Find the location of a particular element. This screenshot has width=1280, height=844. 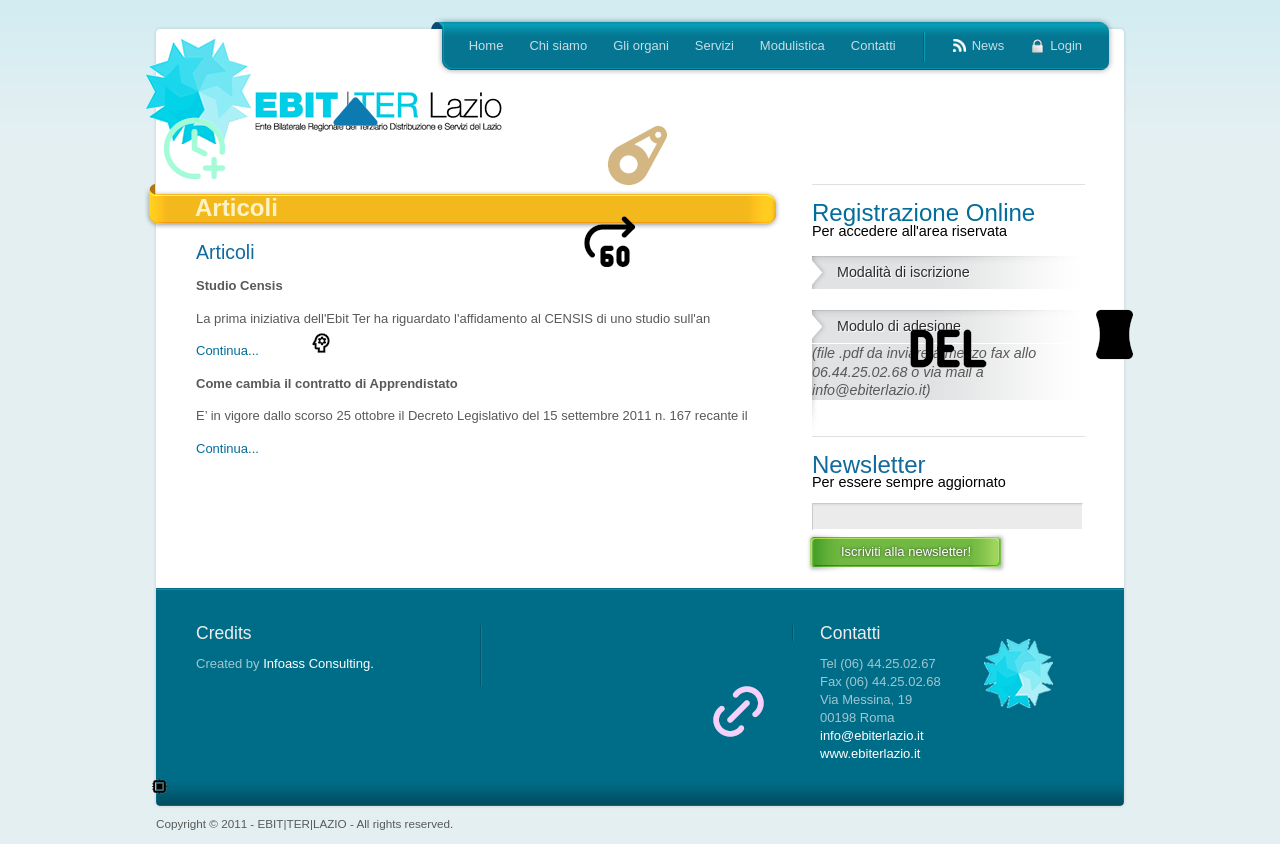

copy or share a link is located at coordinates (738, 711).